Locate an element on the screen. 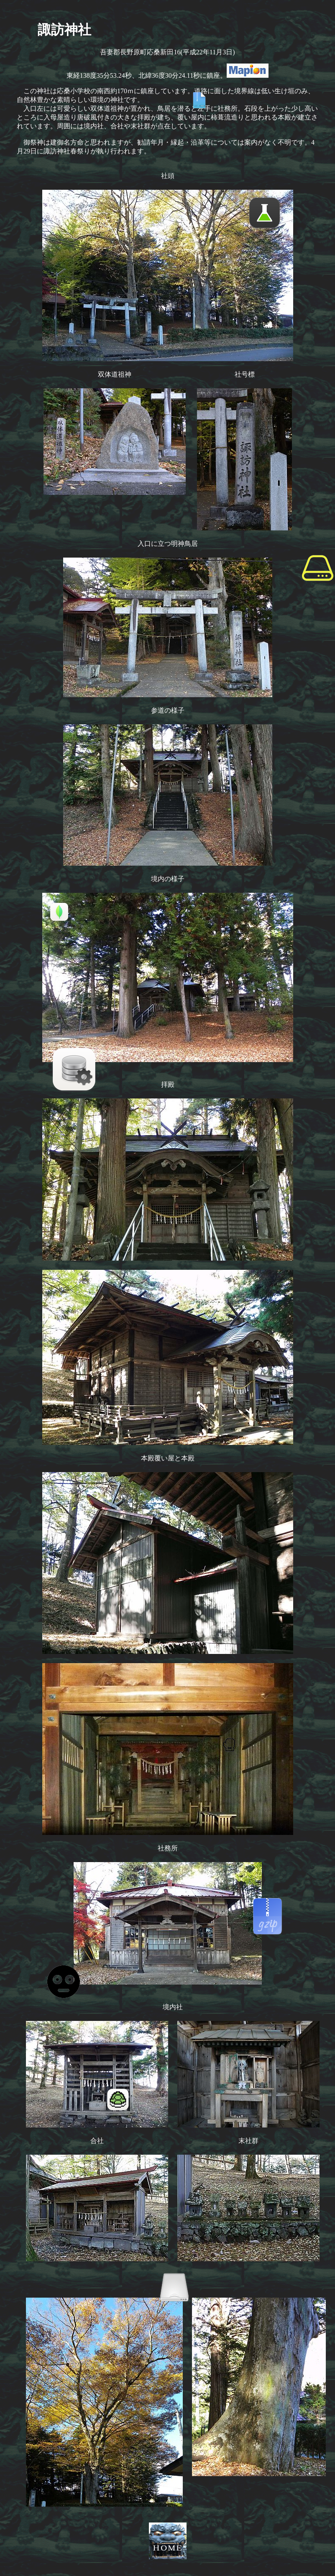 This screenshot has width=335, height=2576. open turtl secure note-taking app is located at coordinates (118, 2100).